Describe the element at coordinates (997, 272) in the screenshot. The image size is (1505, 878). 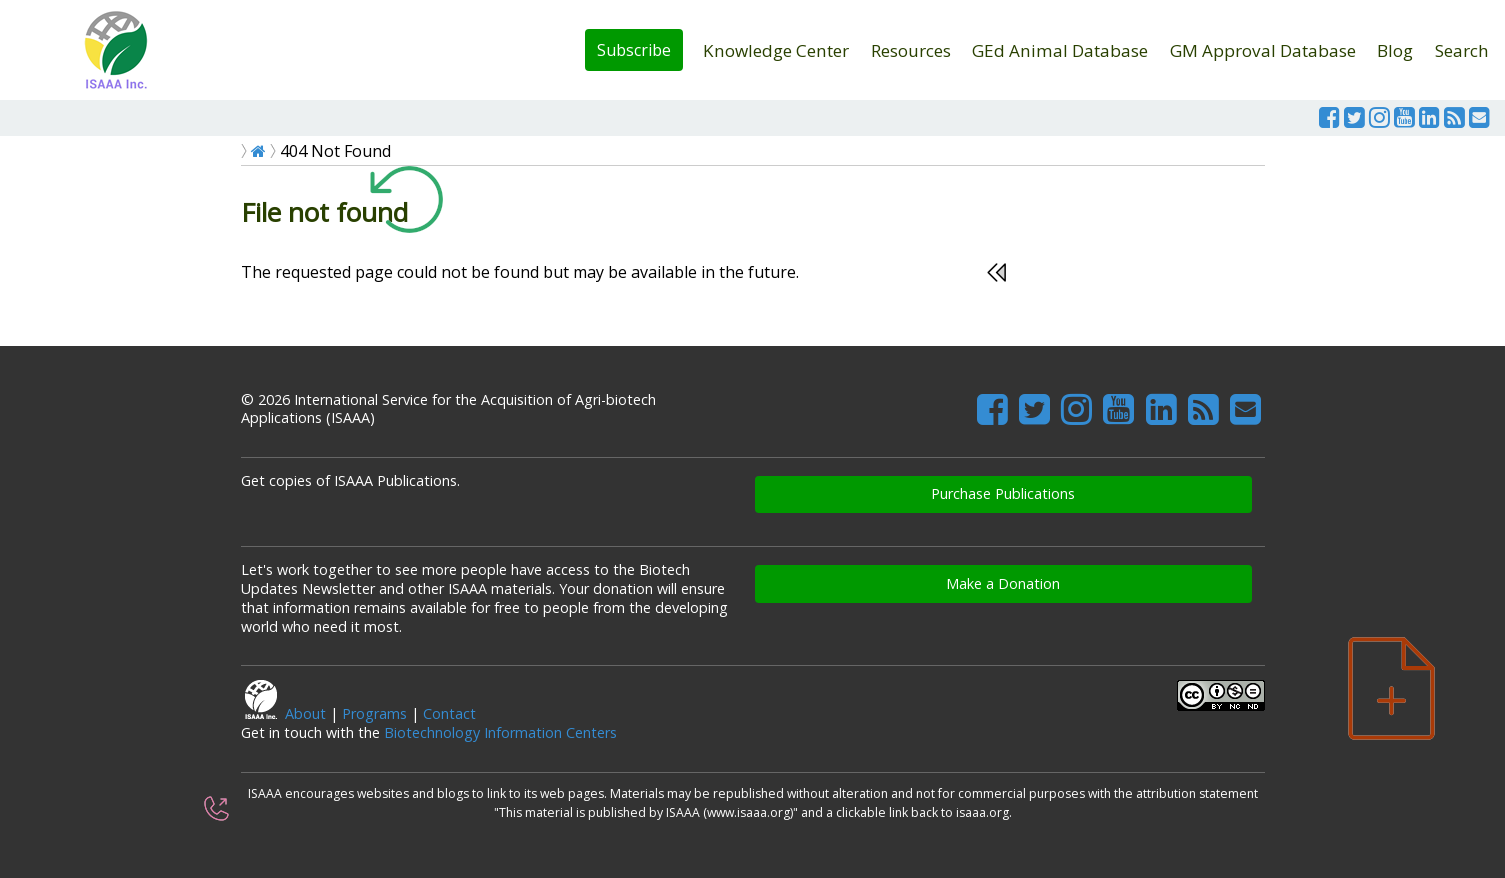
I see `go back to the beginning` at that location.